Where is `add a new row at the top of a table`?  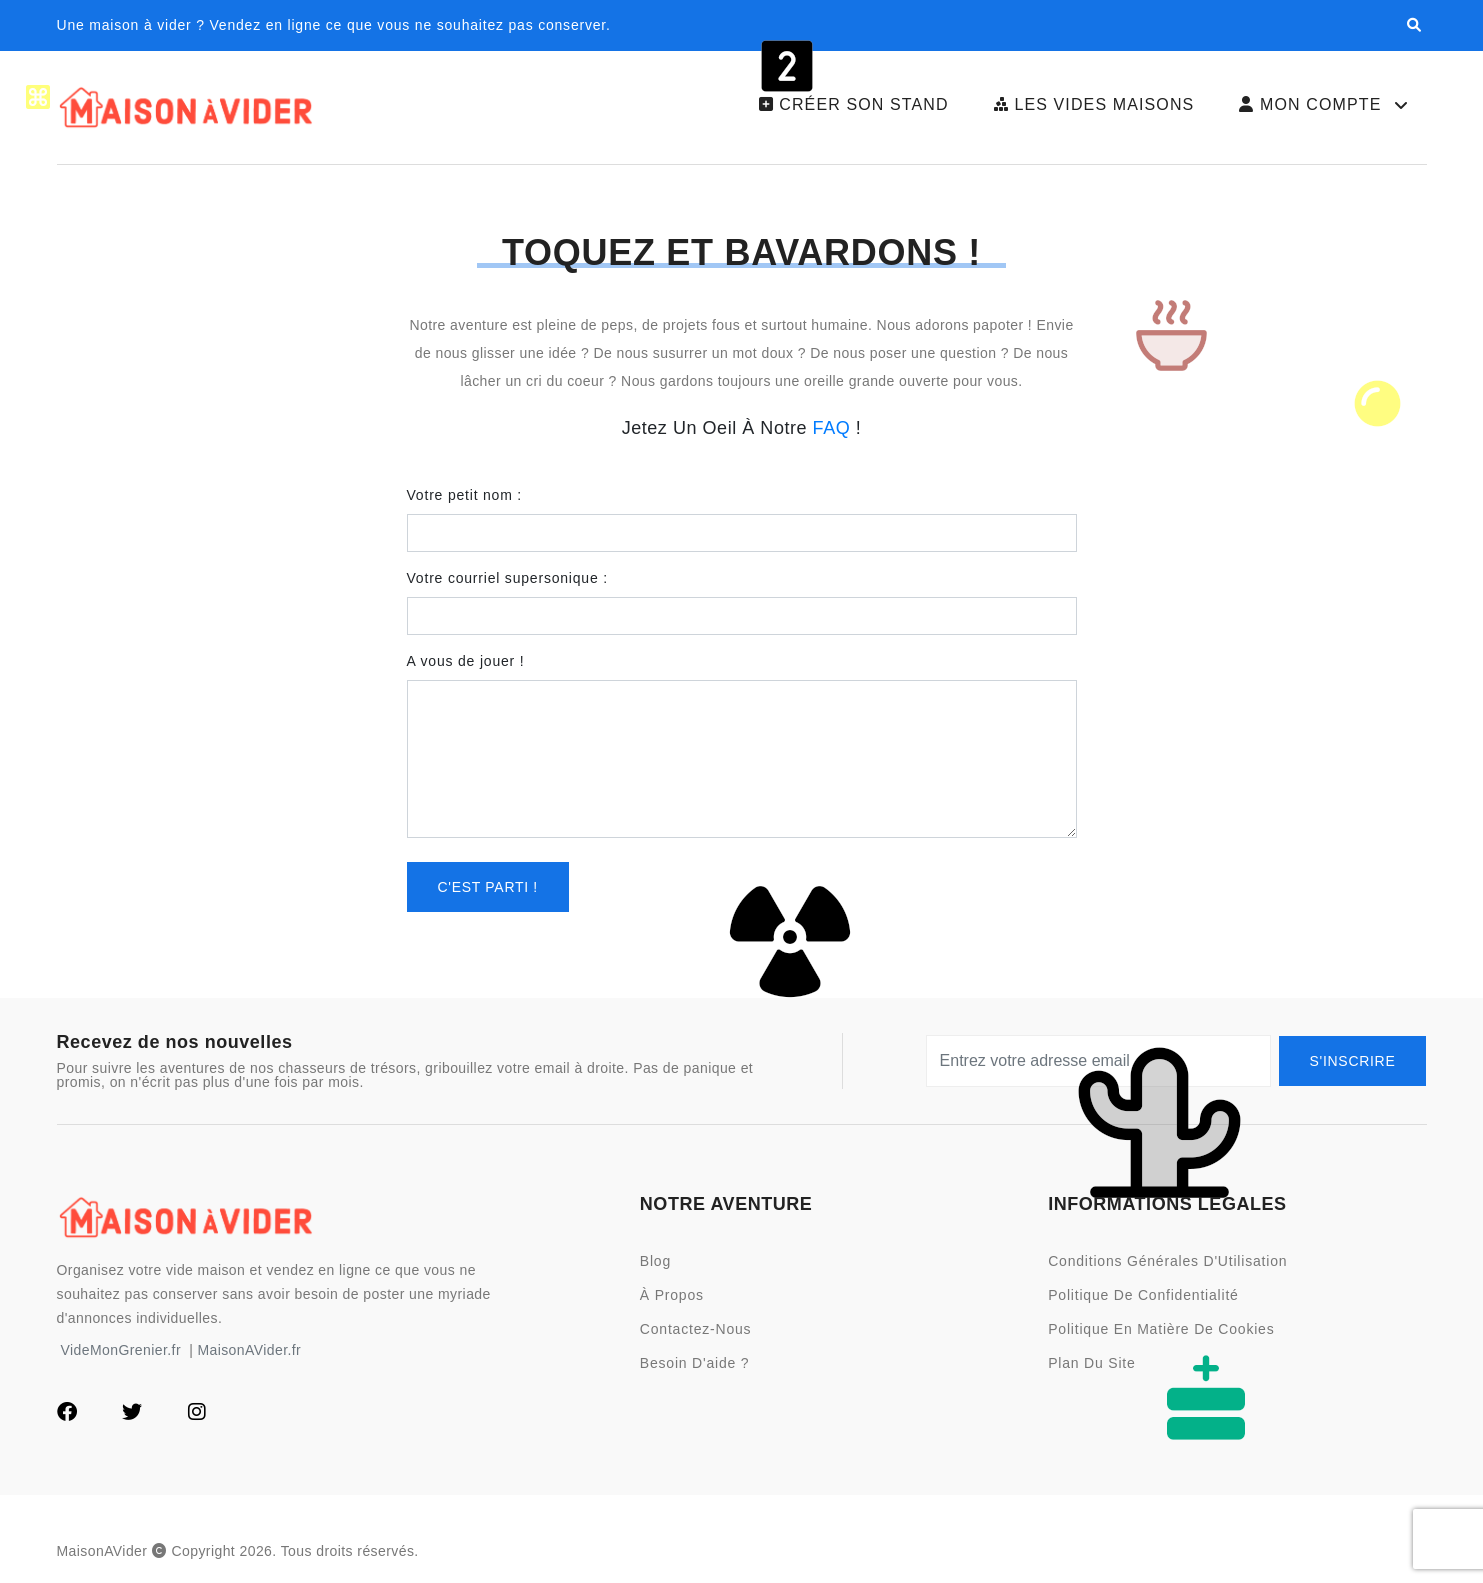 add a new row at the top of a table is located at coordinates (1206, 1404).